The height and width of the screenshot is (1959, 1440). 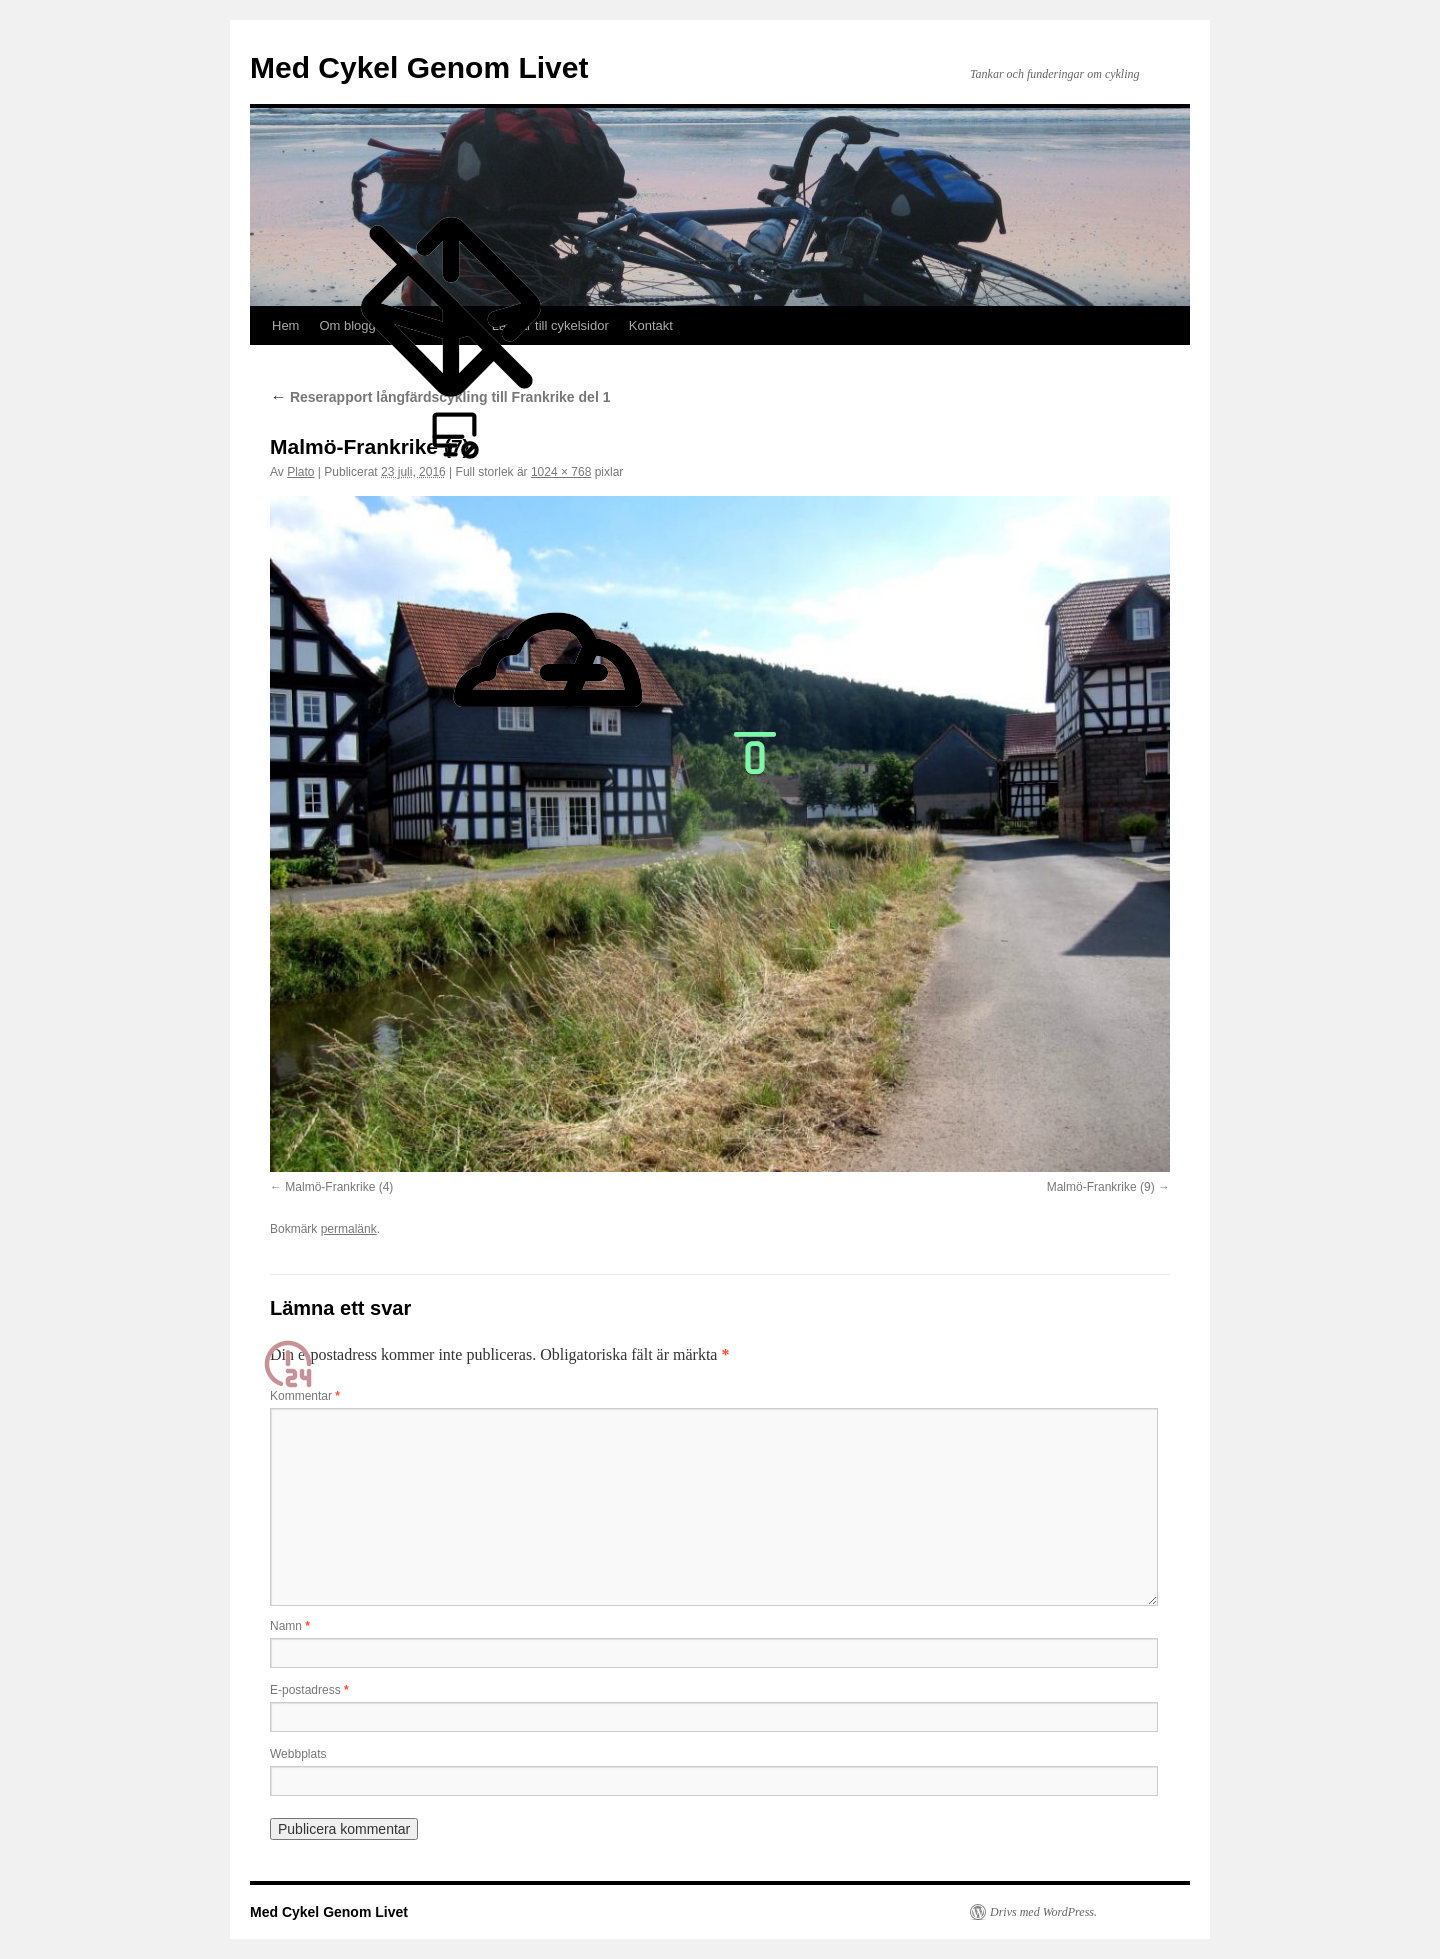 I want to click on cancel or disconnect from desktop computer, so click(x=454, y=434).